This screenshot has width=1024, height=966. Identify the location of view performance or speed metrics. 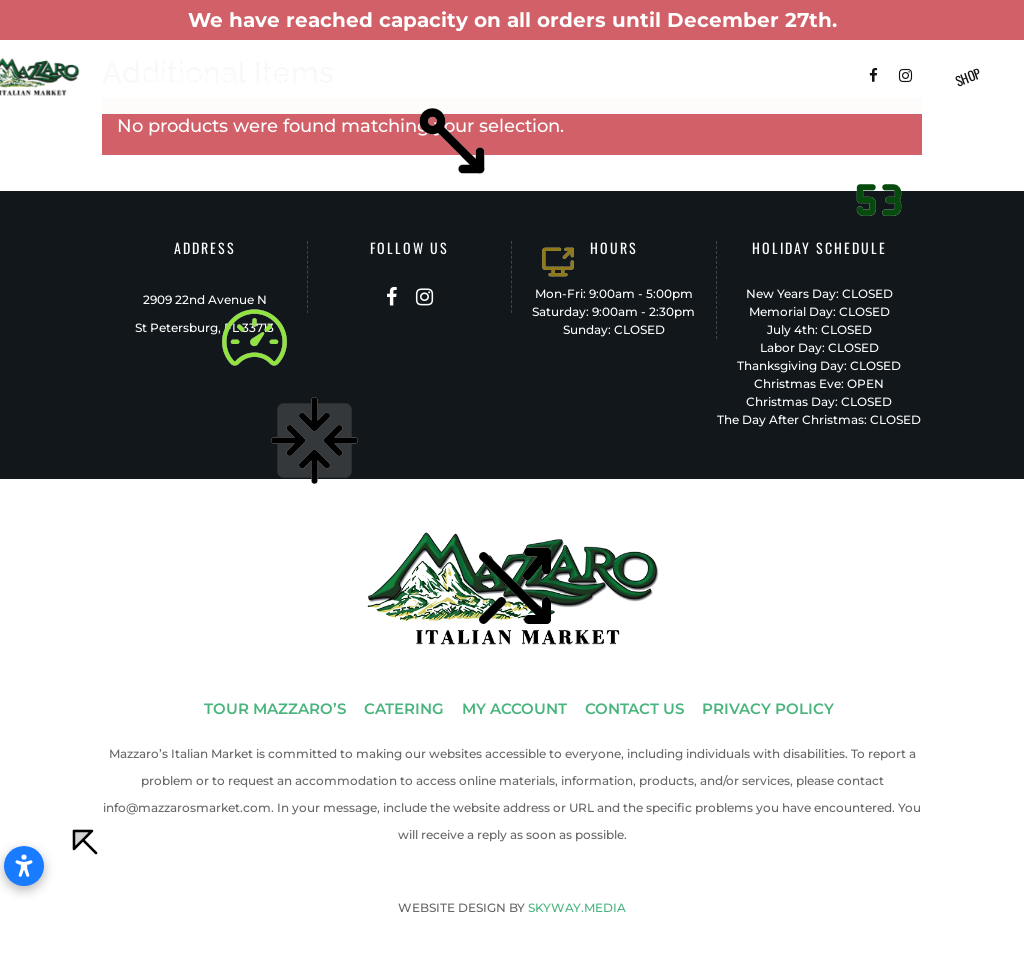
(254, 337).